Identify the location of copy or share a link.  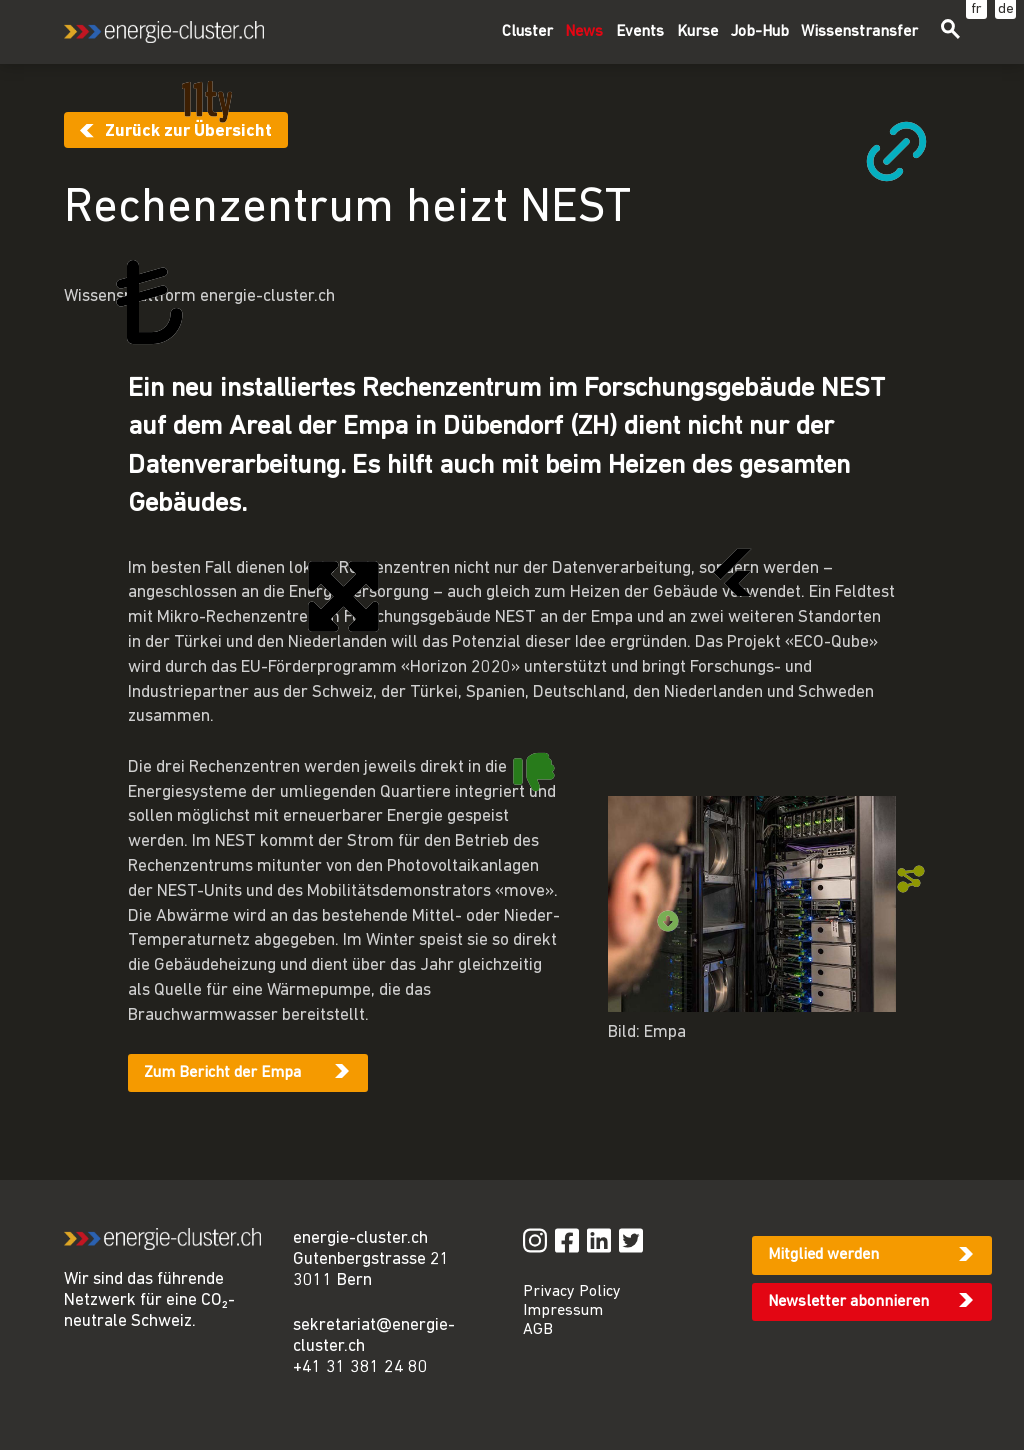
(896, 151).